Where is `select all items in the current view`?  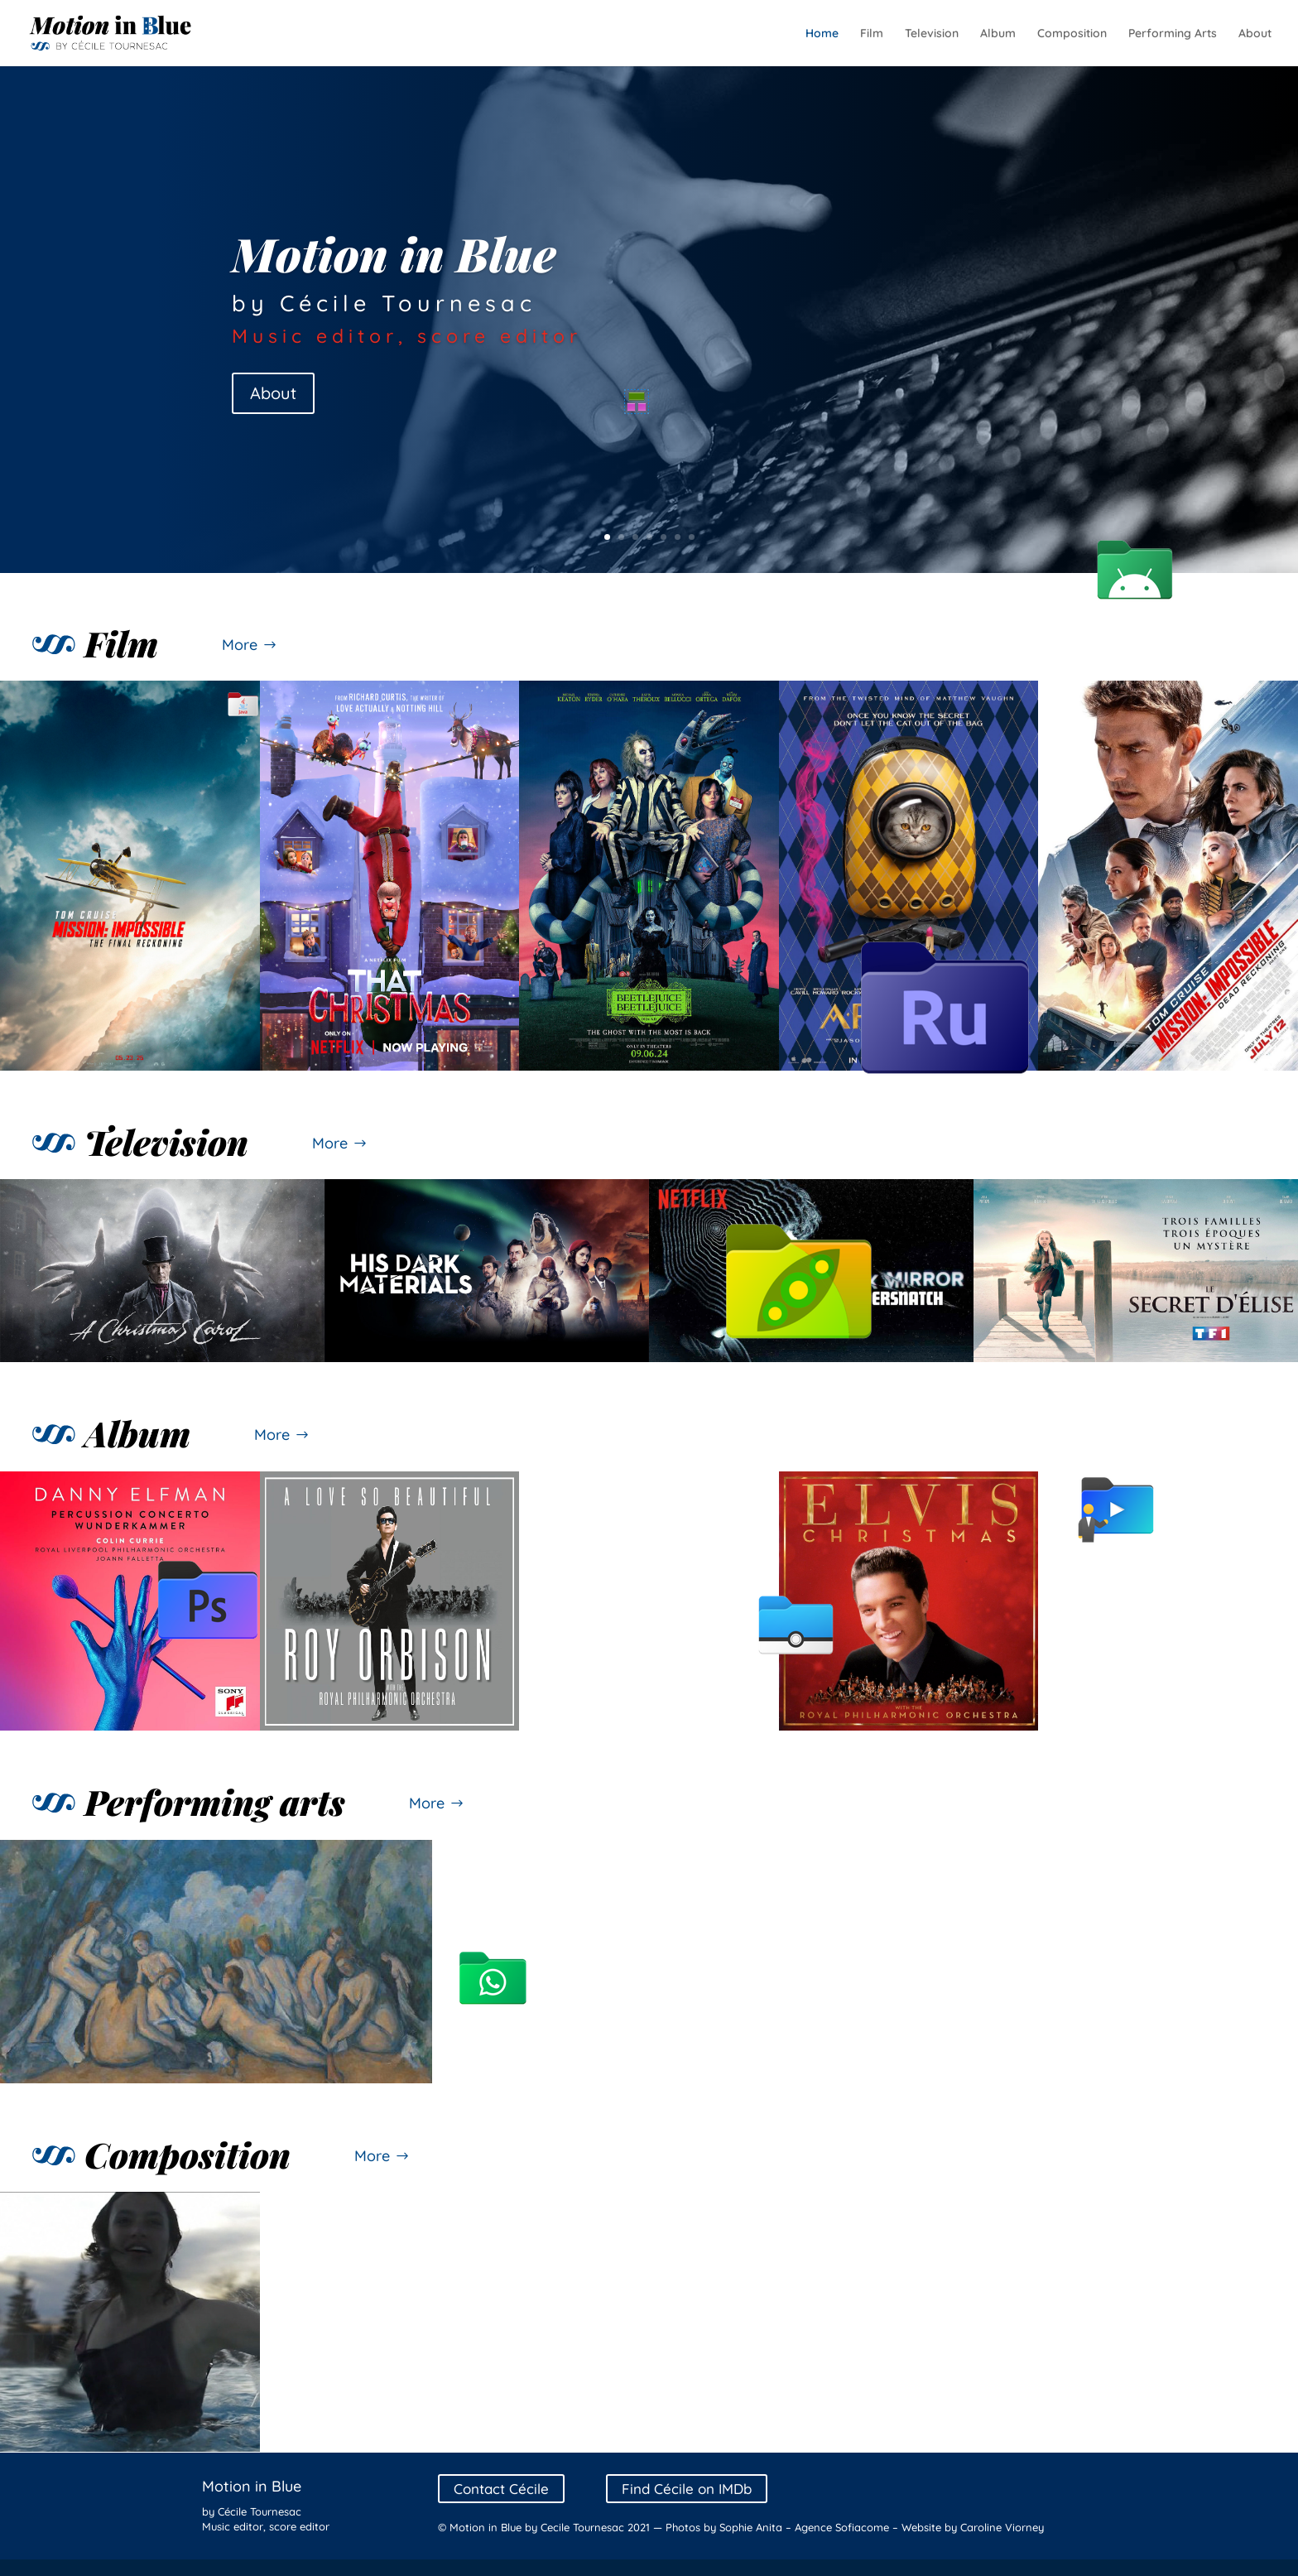
select all items in the current view is located at coordinates (637, 402).